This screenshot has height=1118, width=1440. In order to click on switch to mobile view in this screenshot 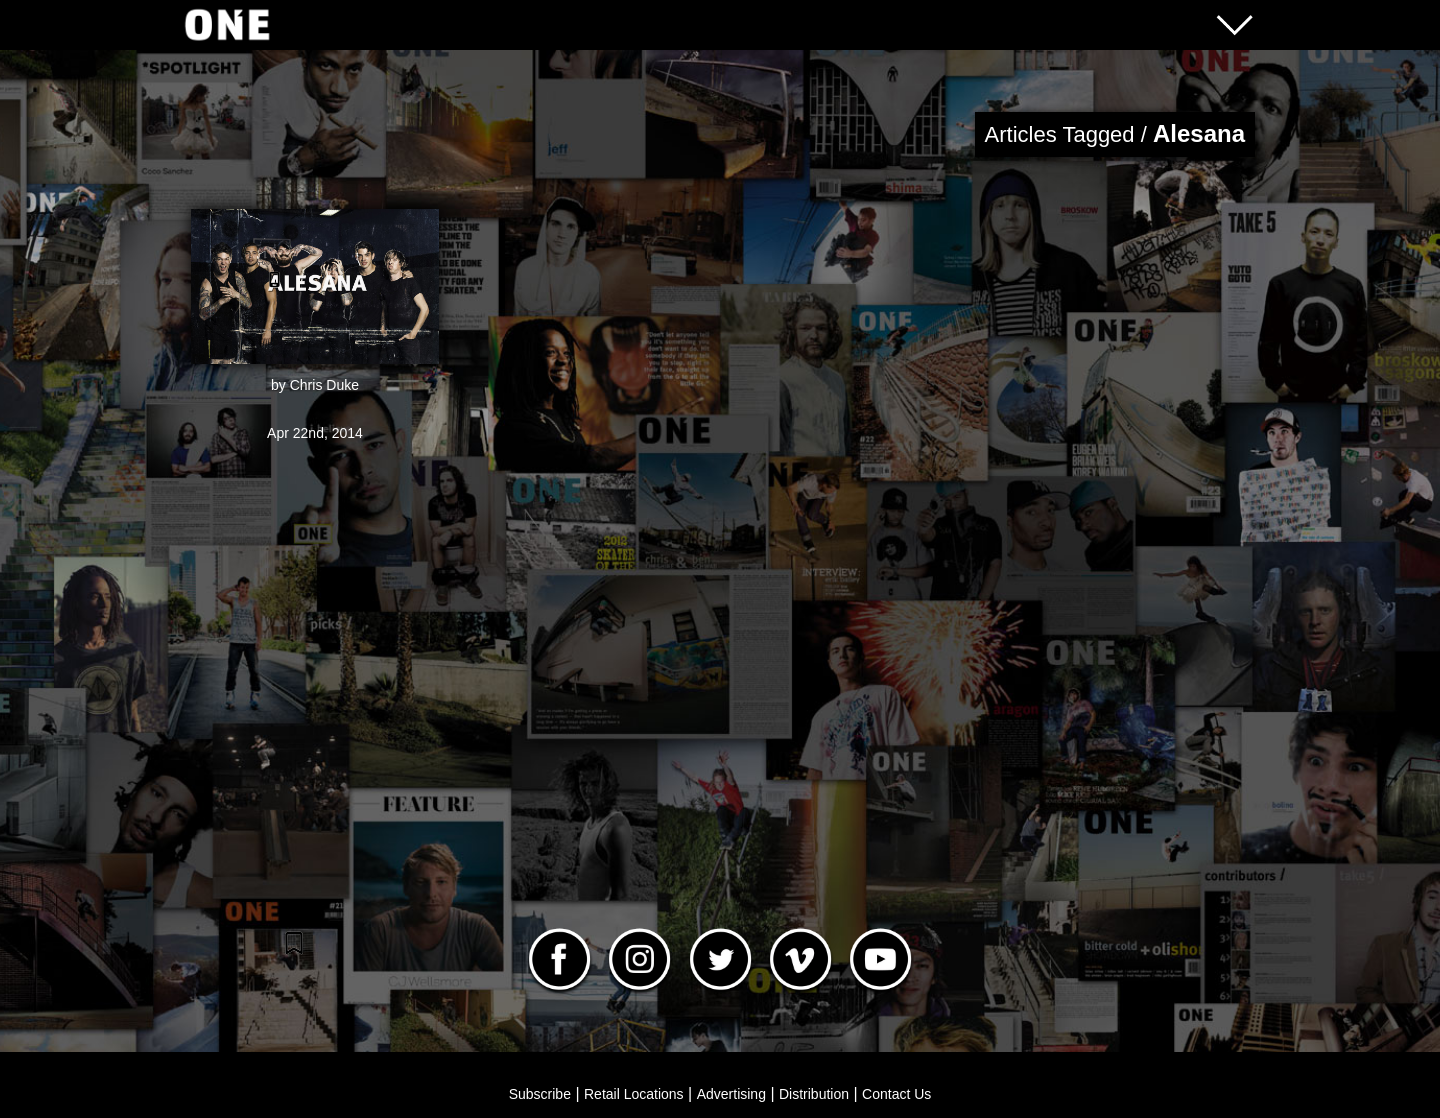, I will do `click(274, 279)`.